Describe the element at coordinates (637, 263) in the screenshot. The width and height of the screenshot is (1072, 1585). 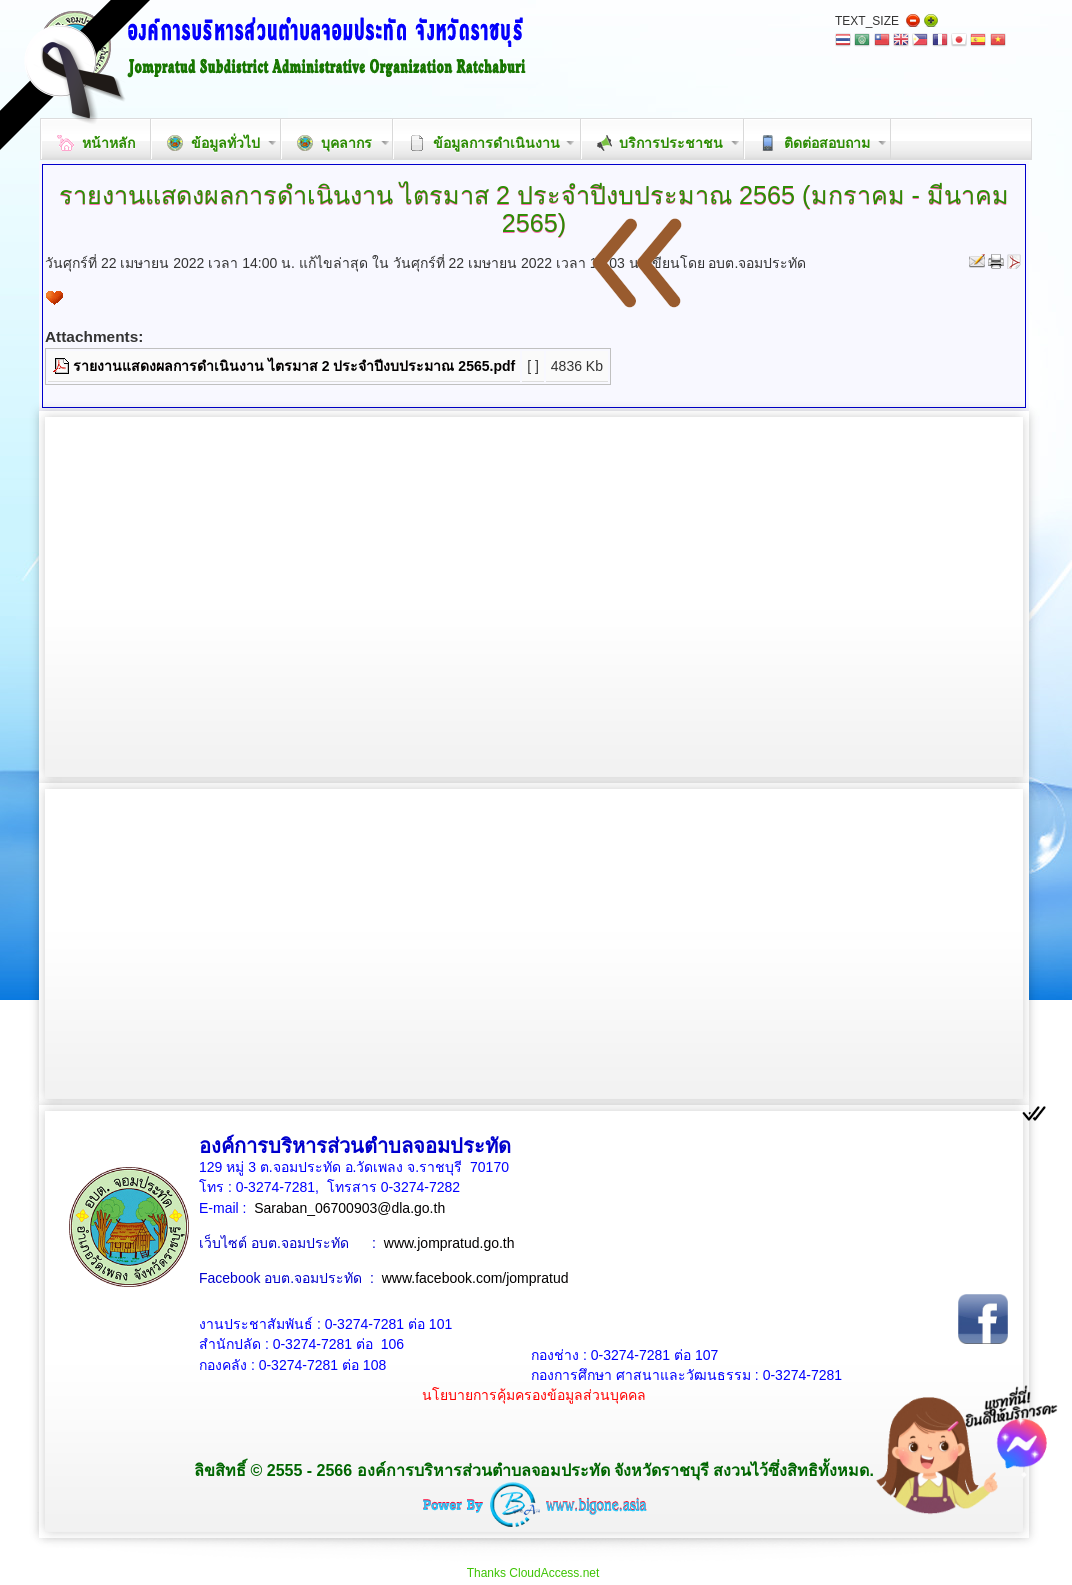
I see `go back to previous screen` at that location.